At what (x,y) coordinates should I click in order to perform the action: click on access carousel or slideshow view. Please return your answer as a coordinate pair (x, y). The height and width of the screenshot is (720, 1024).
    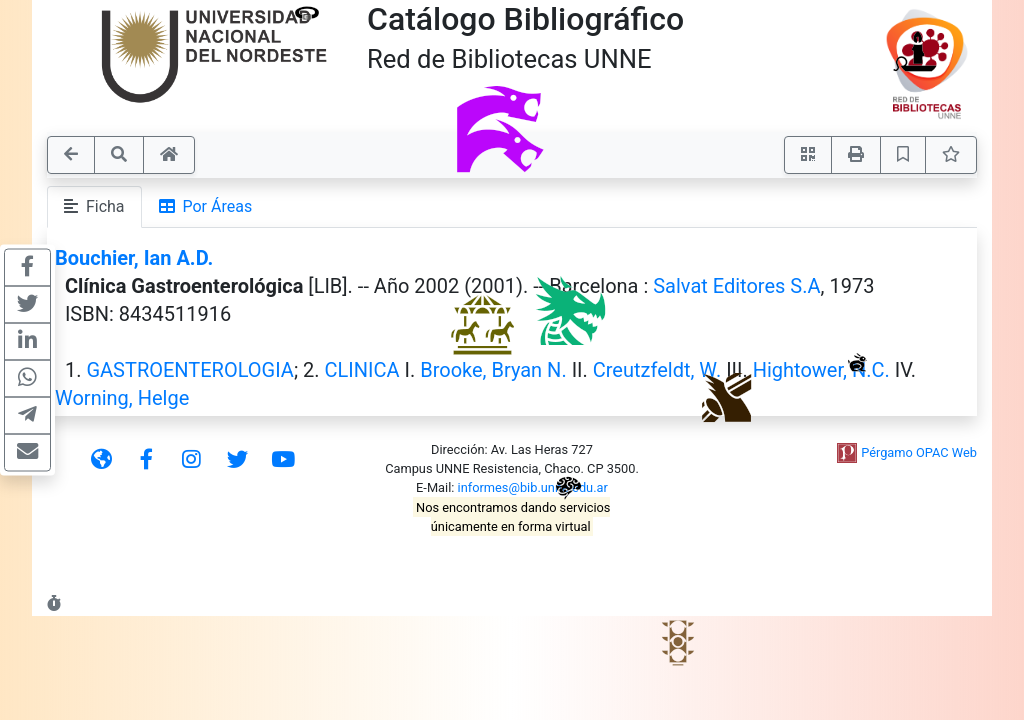
    Looking at the image, I should click on (482, 323).